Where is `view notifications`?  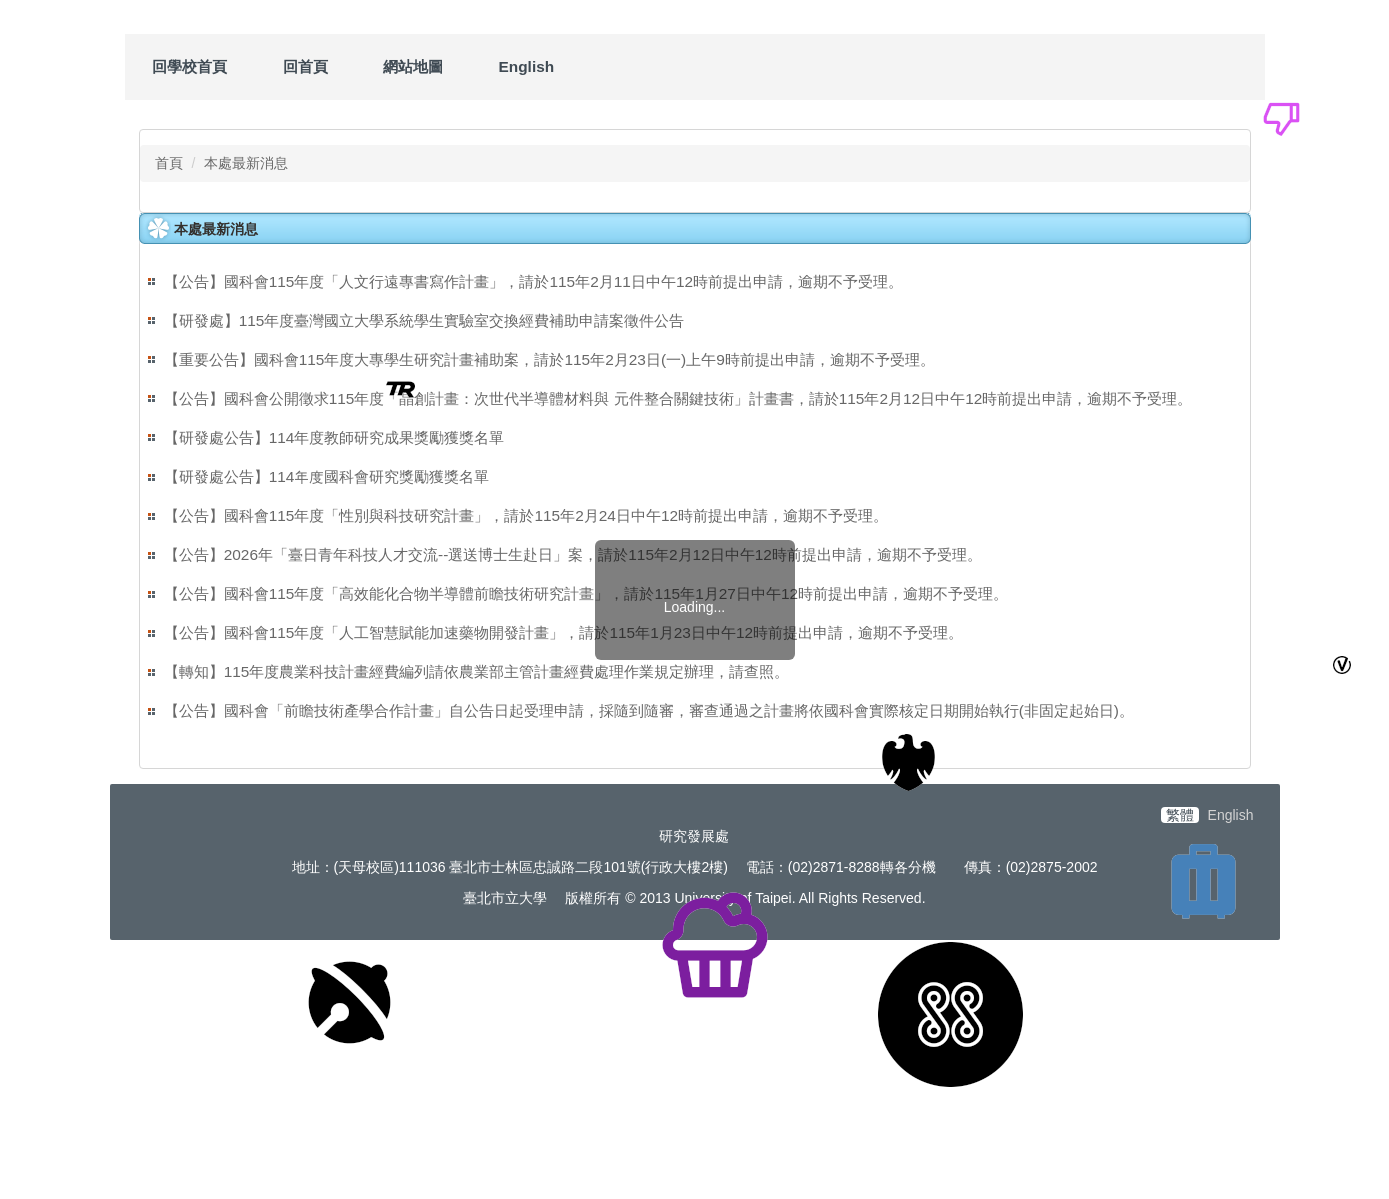 view notifications is located at coordinates (349, 1002).